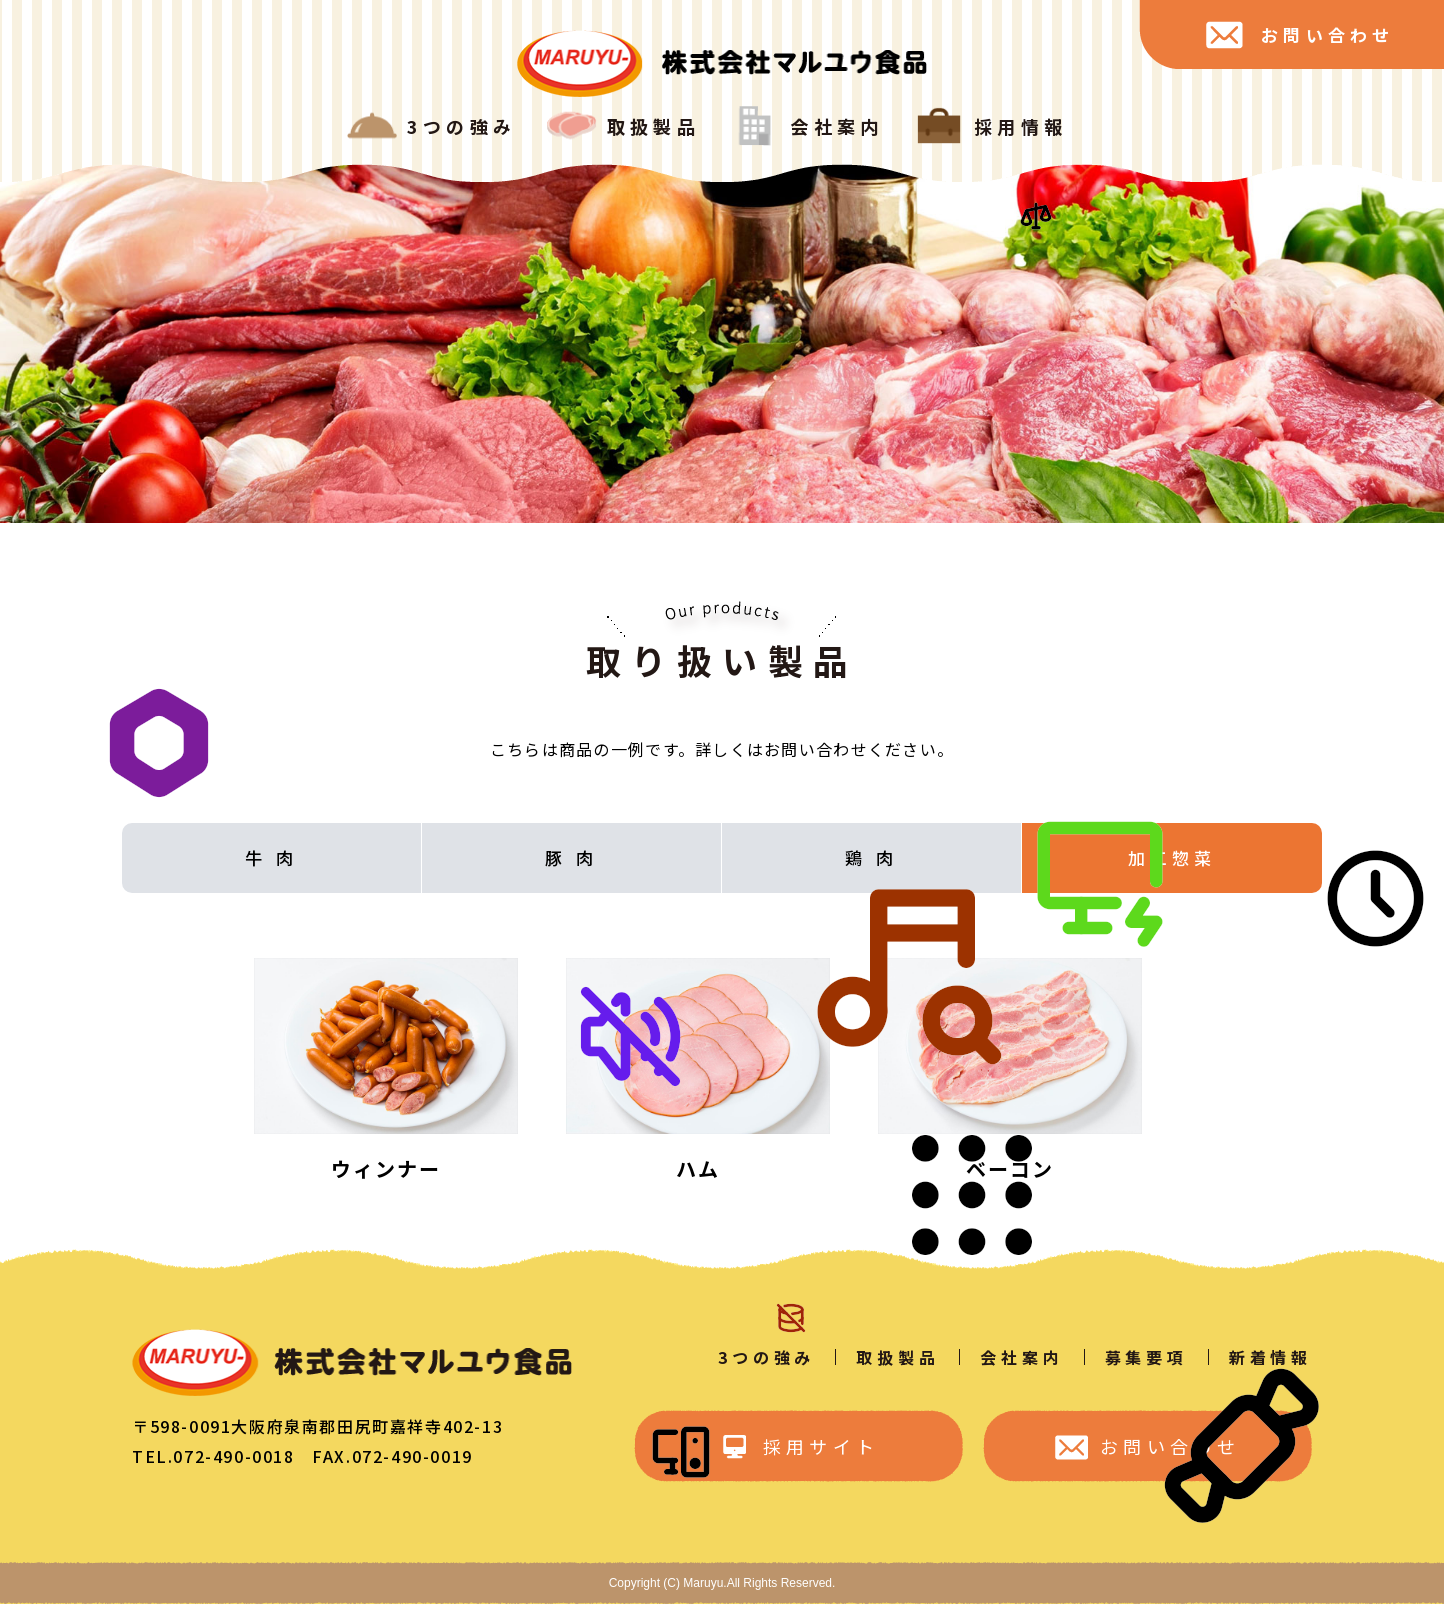 The height and width of the screenshot is (1604, 1444). Describe the element at coordinates (681, 1452) in the screenshot. I see `view connected devices` at that location.